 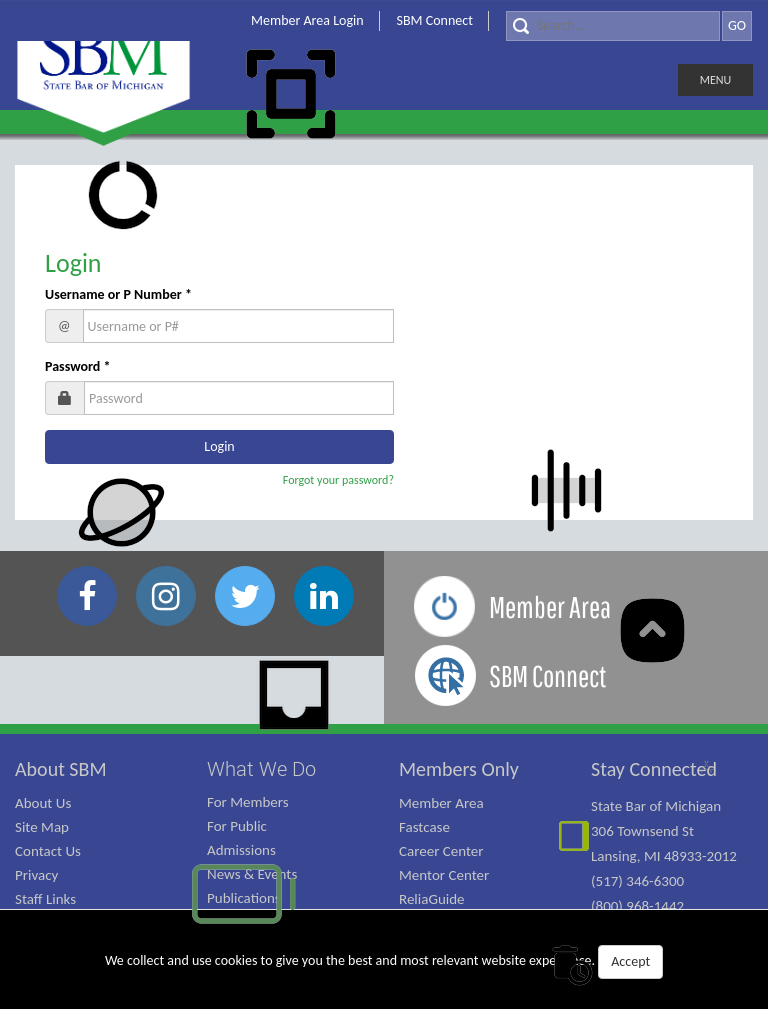 What do you see at coordinates (123, 195) in the screenshot?
I see `view mobile data usage statistics` at bounding box center [123, 195].